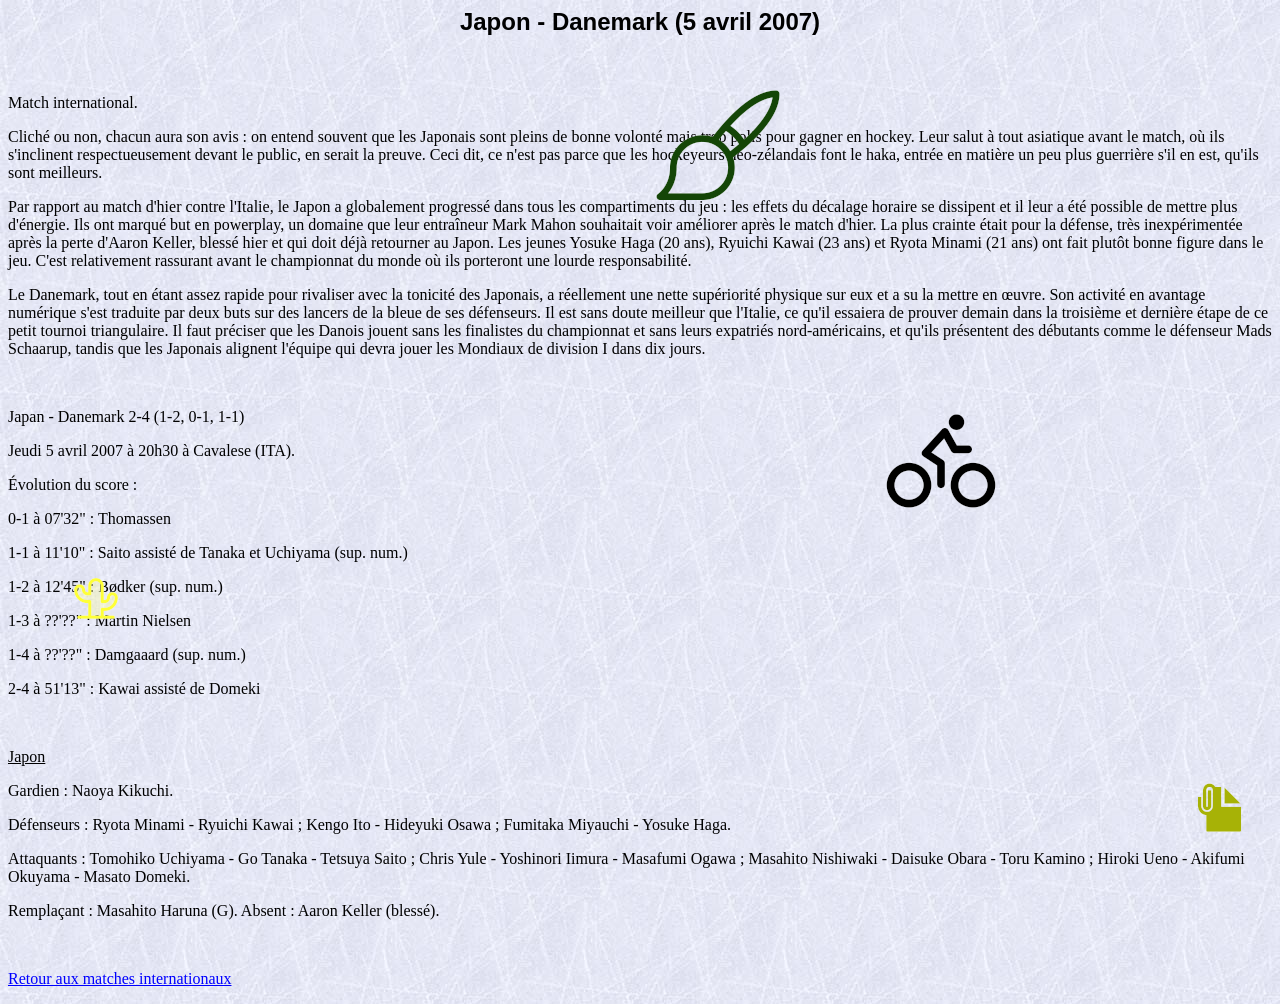 The height and width of the screenshot is (1004, 1280). Describe the element at coordinates (722, 147) in the screenshot. I see `access drawing or painting tools` at that location.